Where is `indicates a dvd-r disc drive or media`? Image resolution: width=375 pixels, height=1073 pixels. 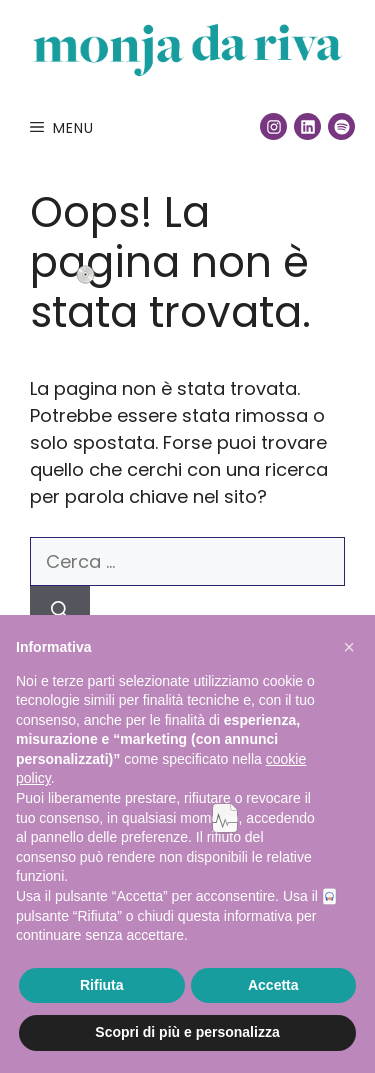
indicates a dvd-r disc drive or media is located at coordinates (85, 274).